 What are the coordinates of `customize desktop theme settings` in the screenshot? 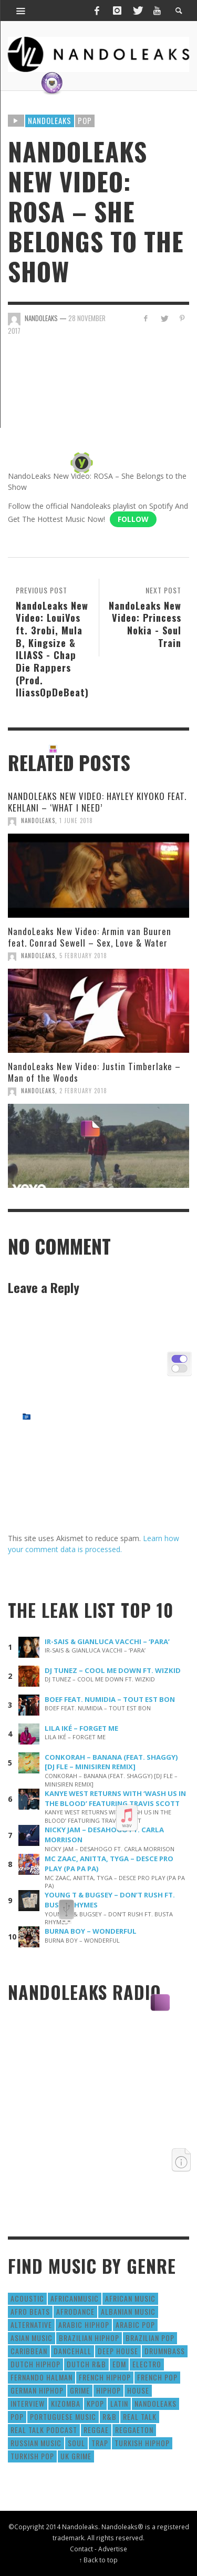 It's located at (90, 1128).